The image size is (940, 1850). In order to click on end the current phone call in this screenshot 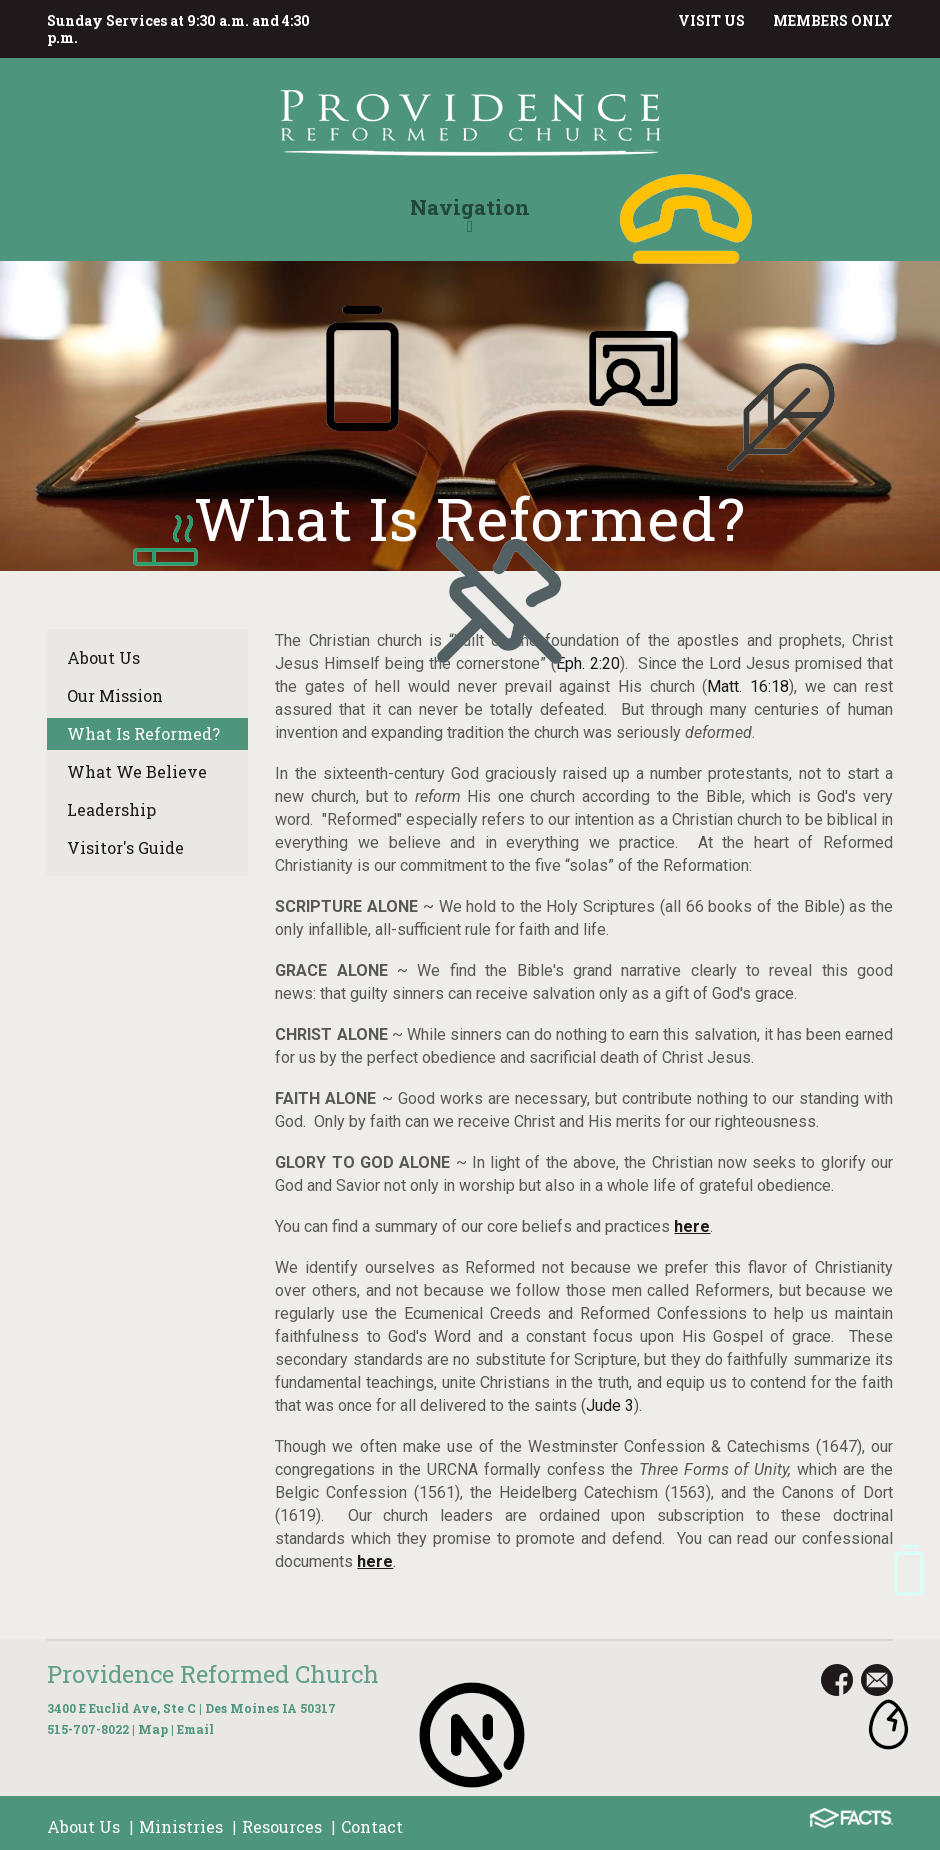, I will do `click(686, 219)`.